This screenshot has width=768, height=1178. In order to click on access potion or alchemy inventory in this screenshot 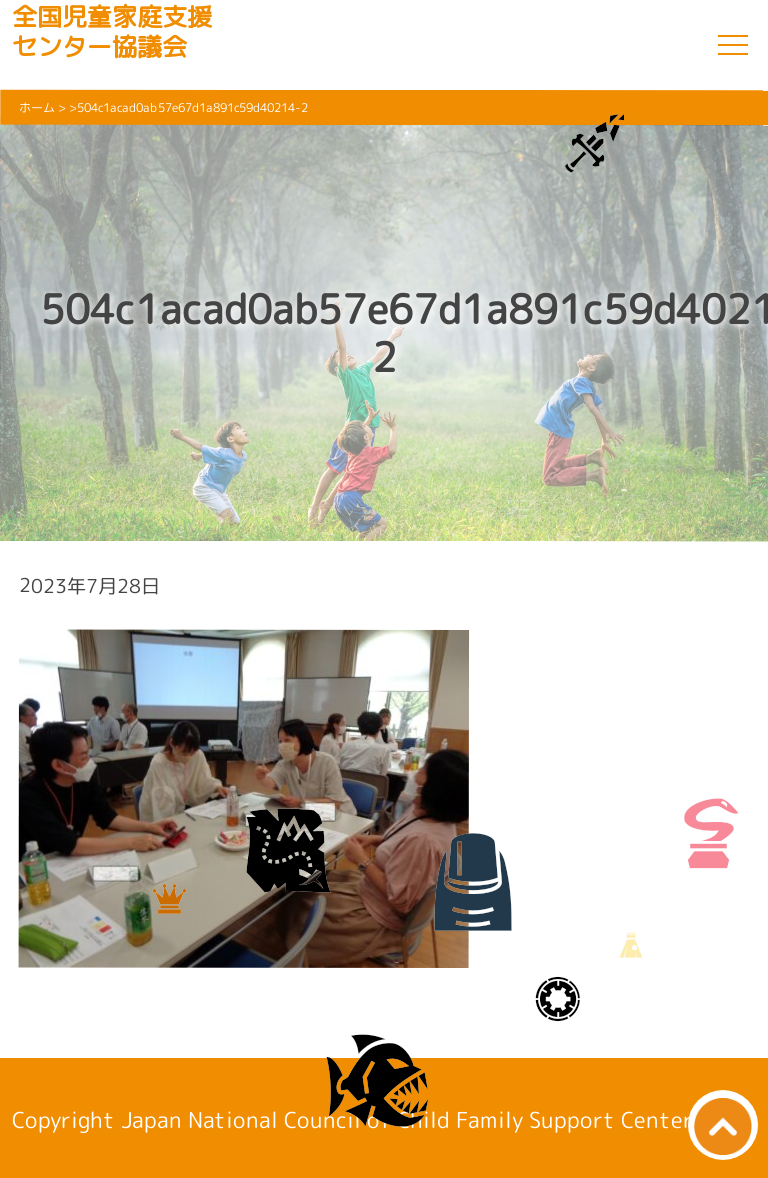, I will do `click(708, 832)`.